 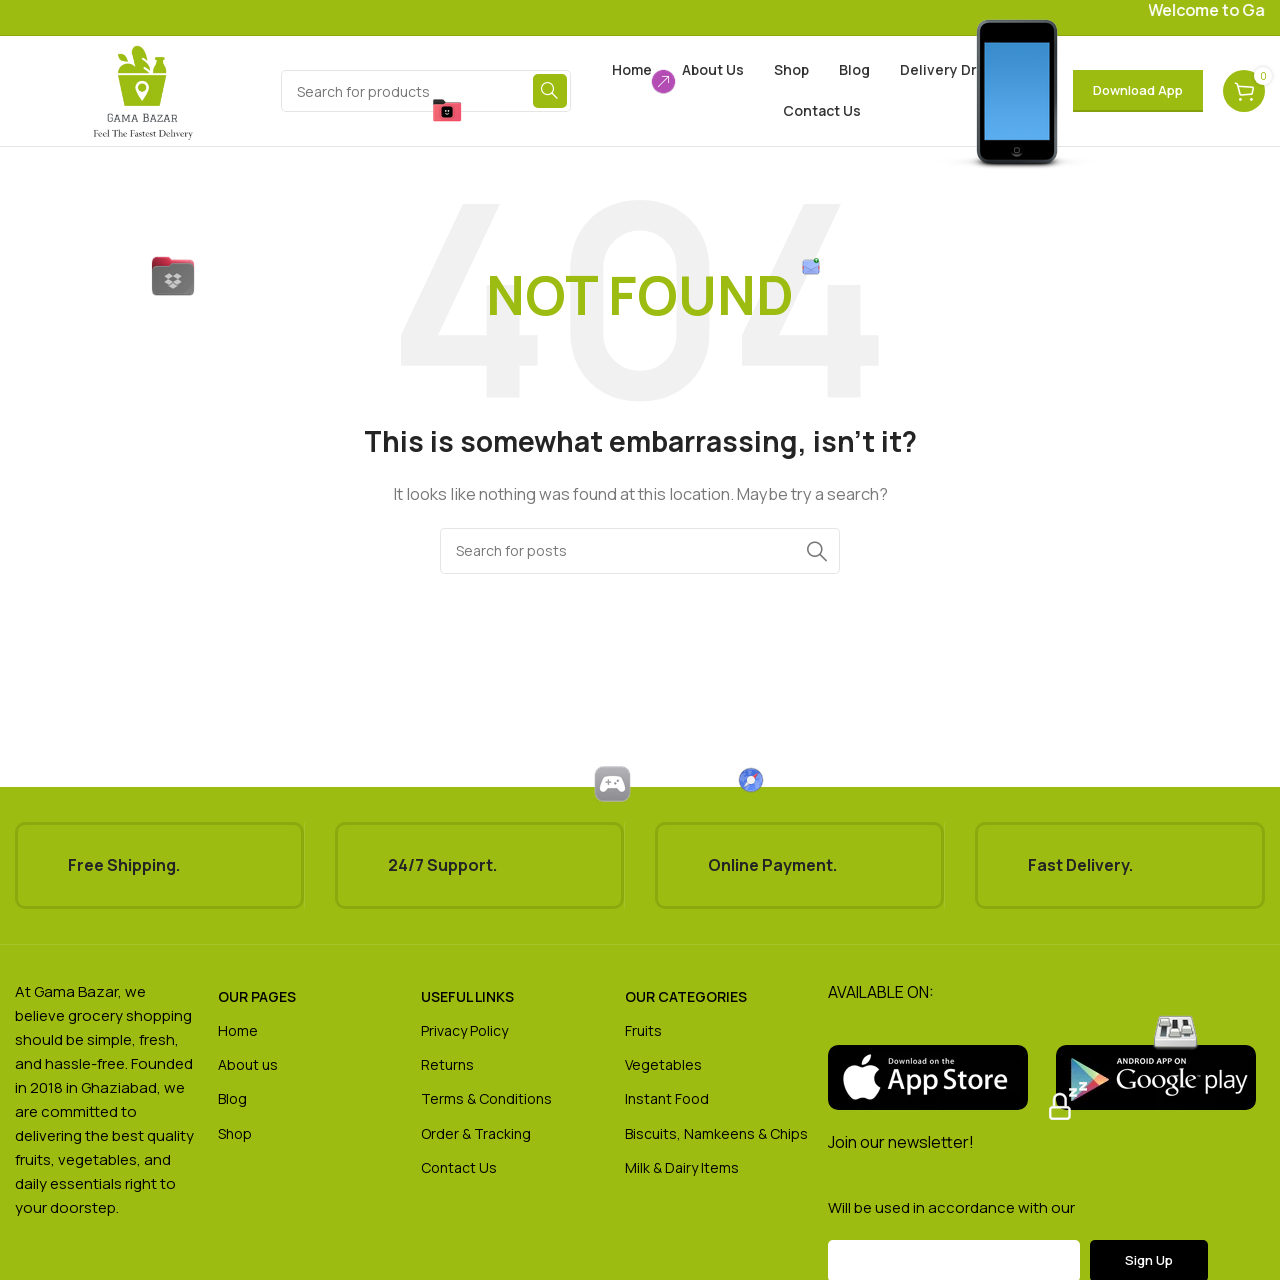 What do you see at coordinates (173, 276) in the screenshot?
I see `open your dropbox folder` at bounding box center [173, 276].